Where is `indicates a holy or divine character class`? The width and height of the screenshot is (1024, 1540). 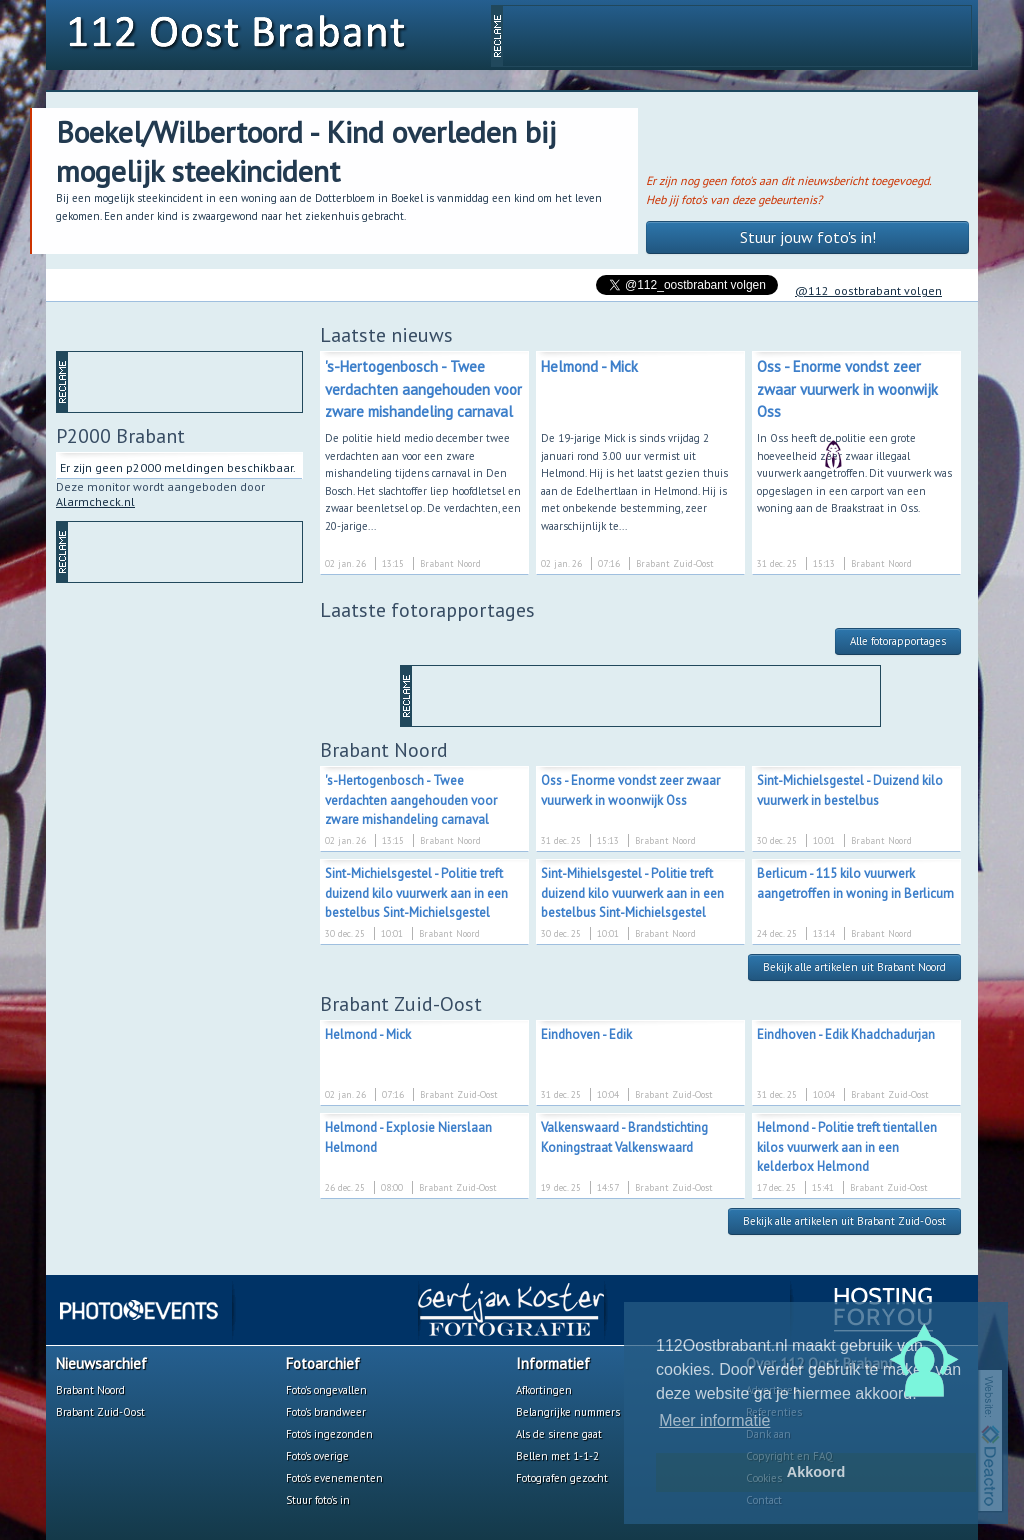 indicates a holy or divine character class is located at coordinates (924, 1360).